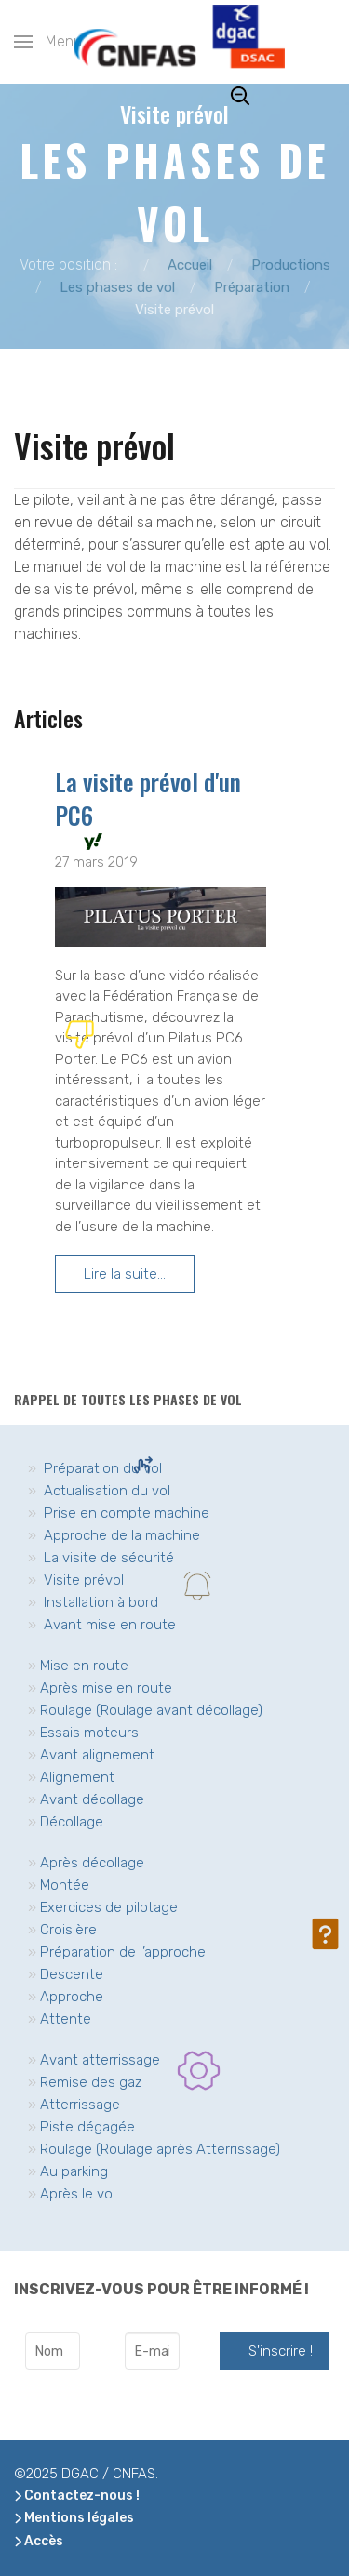 The height and width of the screenshot is (2576, 349). I want to click on access help or FAQ section, so click(325, 1933).